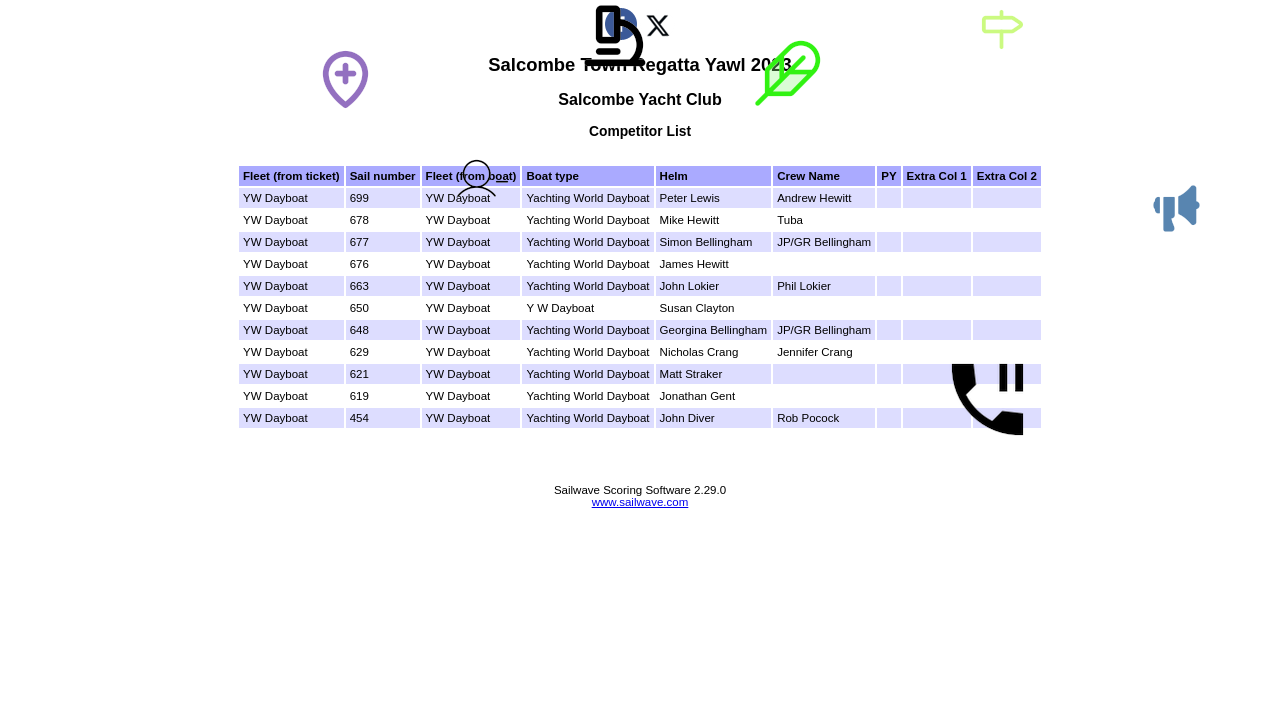 The image size is (1280, 720). Describe the element at coordinates (345, 79) in the screenshot. I see `add a new location pin` at that location.